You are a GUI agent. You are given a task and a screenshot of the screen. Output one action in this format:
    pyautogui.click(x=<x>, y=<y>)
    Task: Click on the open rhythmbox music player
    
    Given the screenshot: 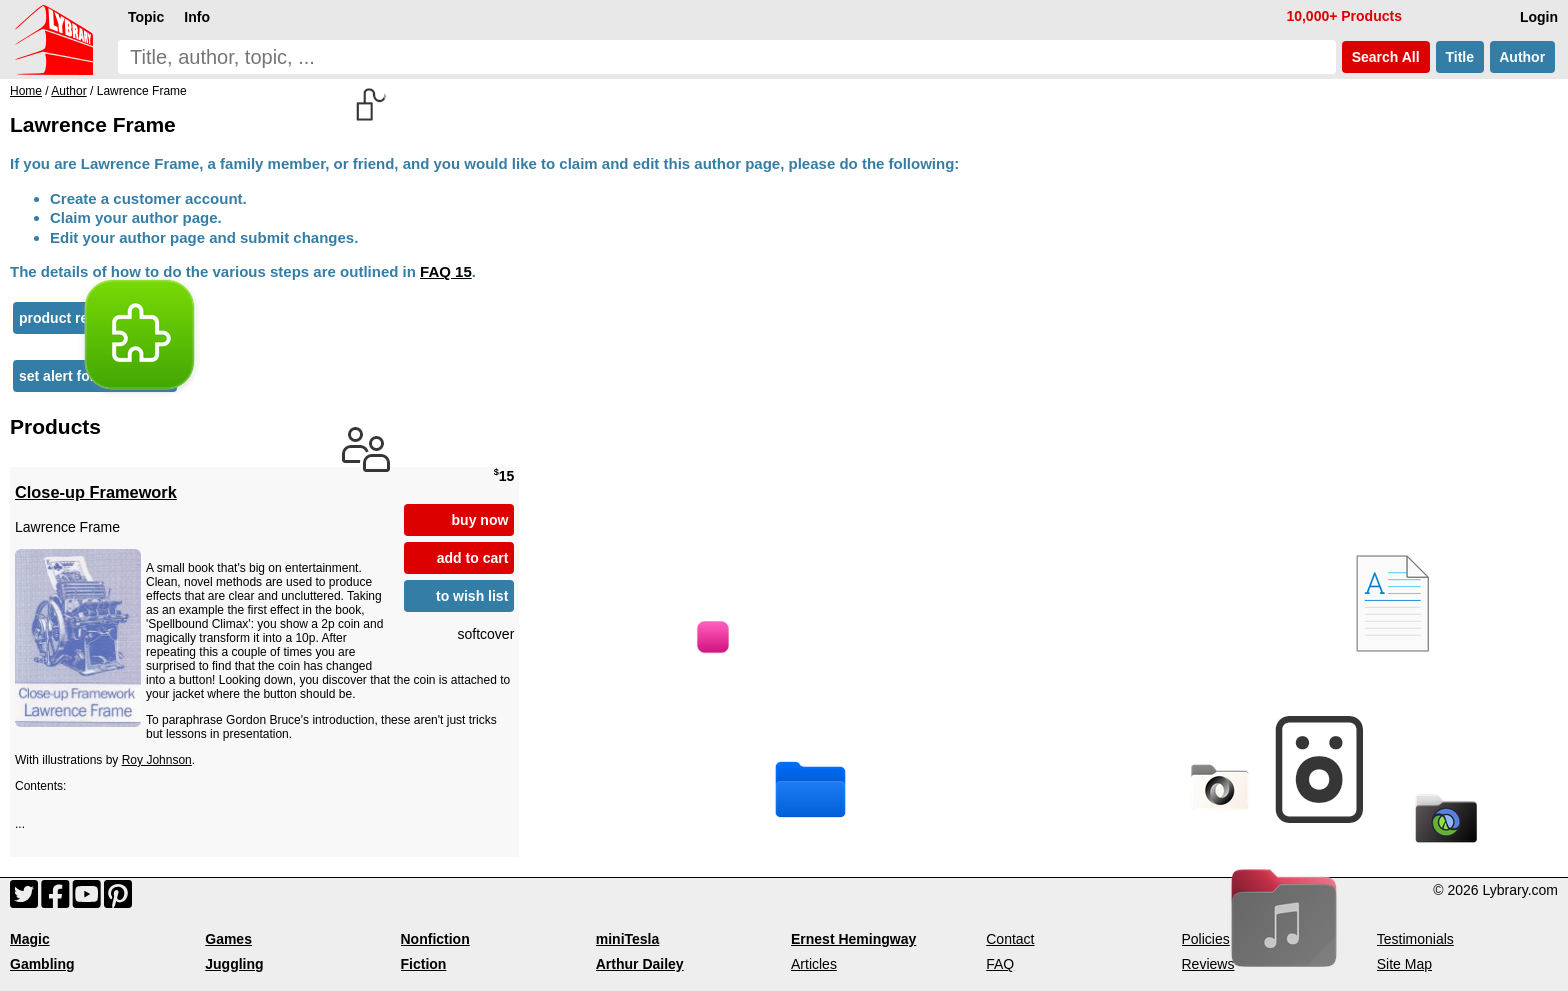 What is the action you would take?
    pyautogui.click(x=1322, y=769)
    